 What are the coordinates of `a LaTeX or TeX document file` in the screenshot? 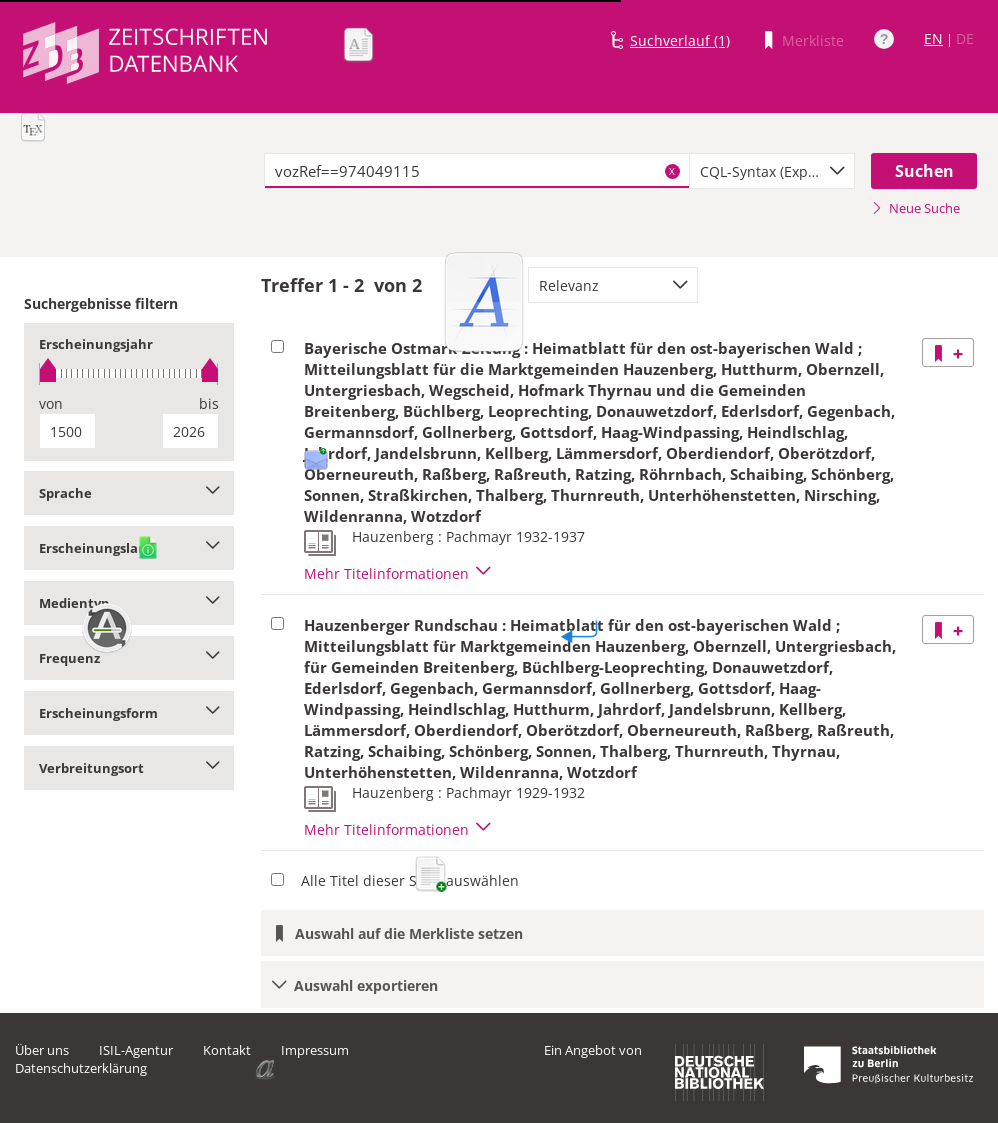 It's located at (33, 127).